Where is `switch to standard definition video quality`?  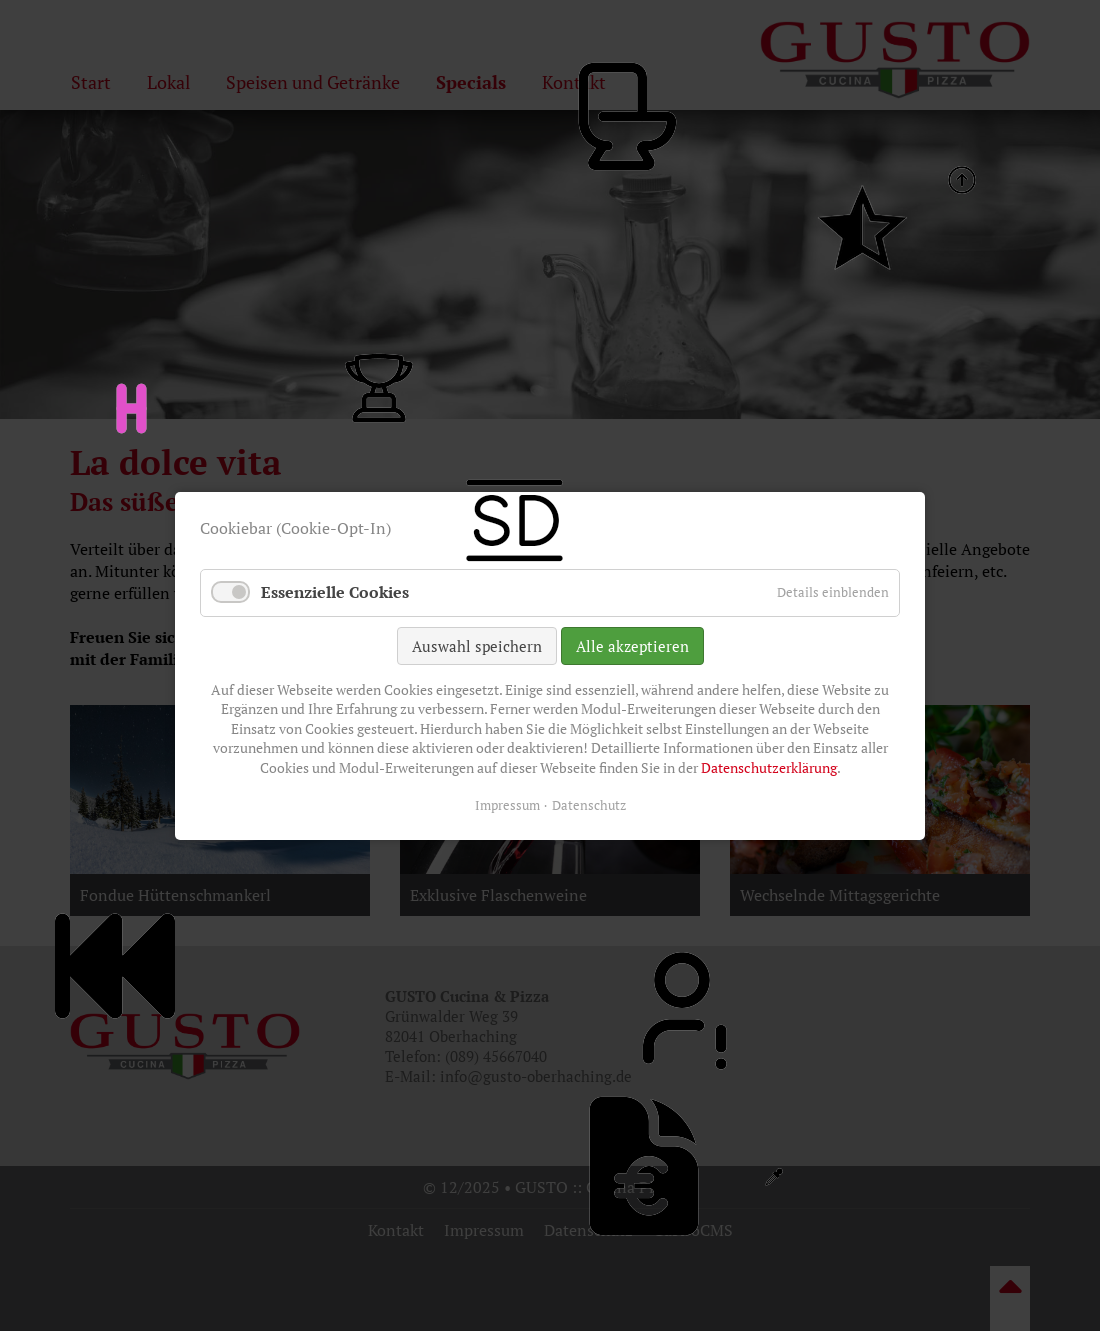
switch to standard definition video quality is located at coordinates (514, 520).